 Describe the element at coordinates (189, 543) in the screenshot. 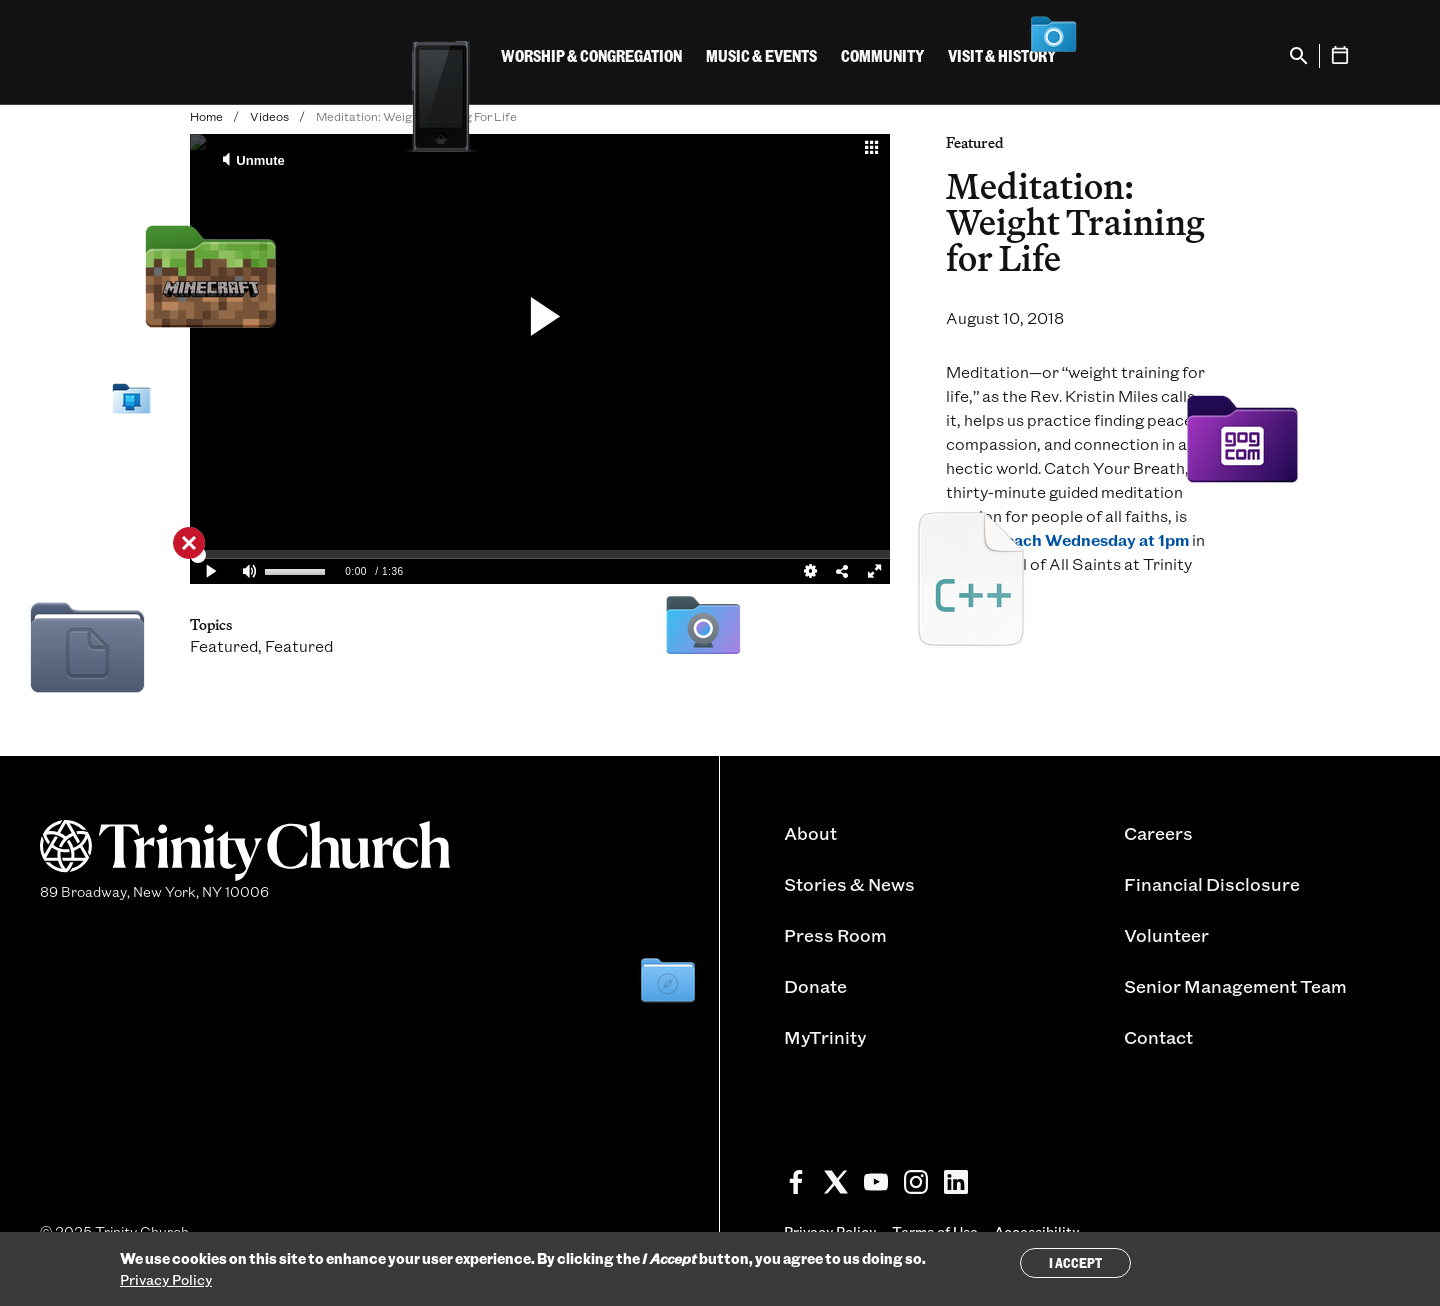

I see `cancel or close a dialog` at that location.